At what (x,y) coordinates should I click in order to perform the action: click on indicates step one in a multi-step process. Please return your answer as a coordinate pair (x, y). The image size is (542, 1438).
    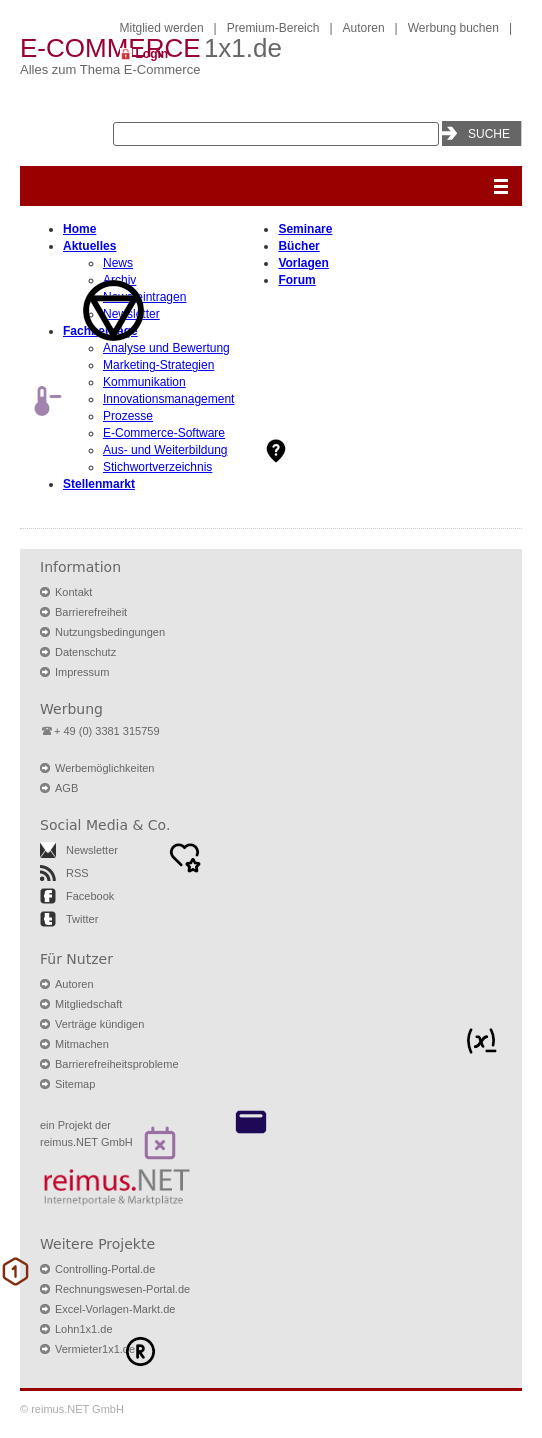
    Looking at the image, I should click on (15, 1271).